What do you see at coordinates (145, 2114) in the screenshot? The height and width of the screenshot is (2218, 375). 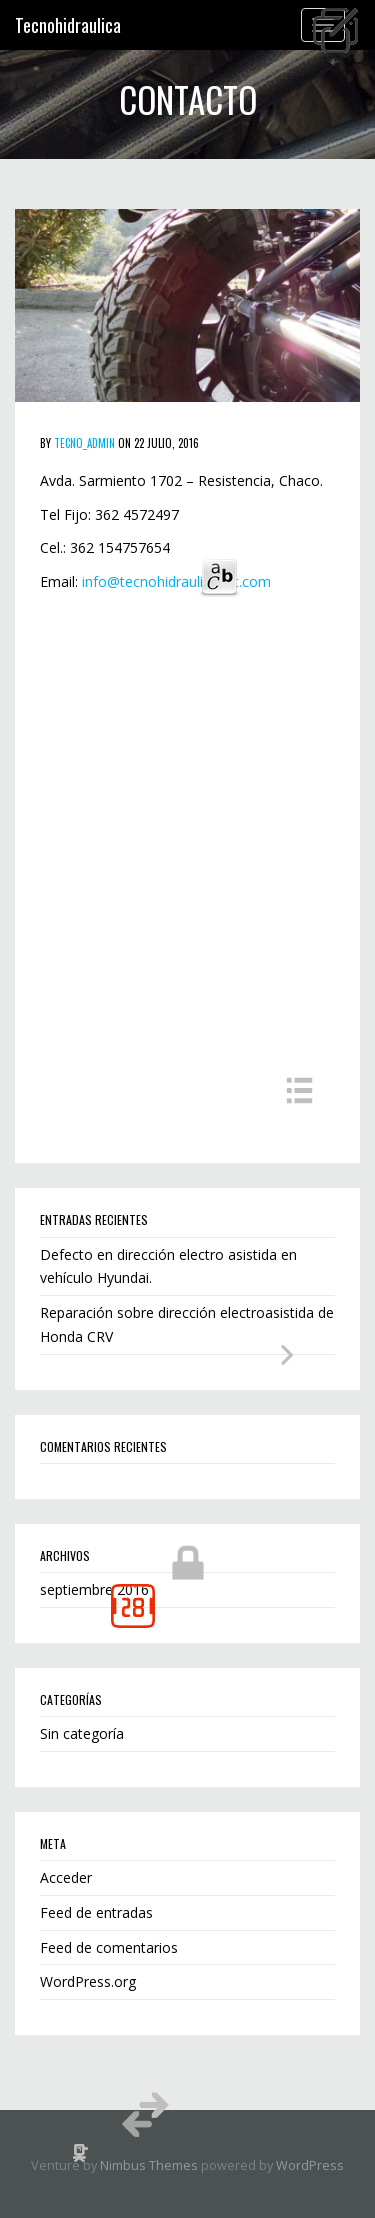 I see `indicates active data transmission on the network` at bounding box center [145, 2114].